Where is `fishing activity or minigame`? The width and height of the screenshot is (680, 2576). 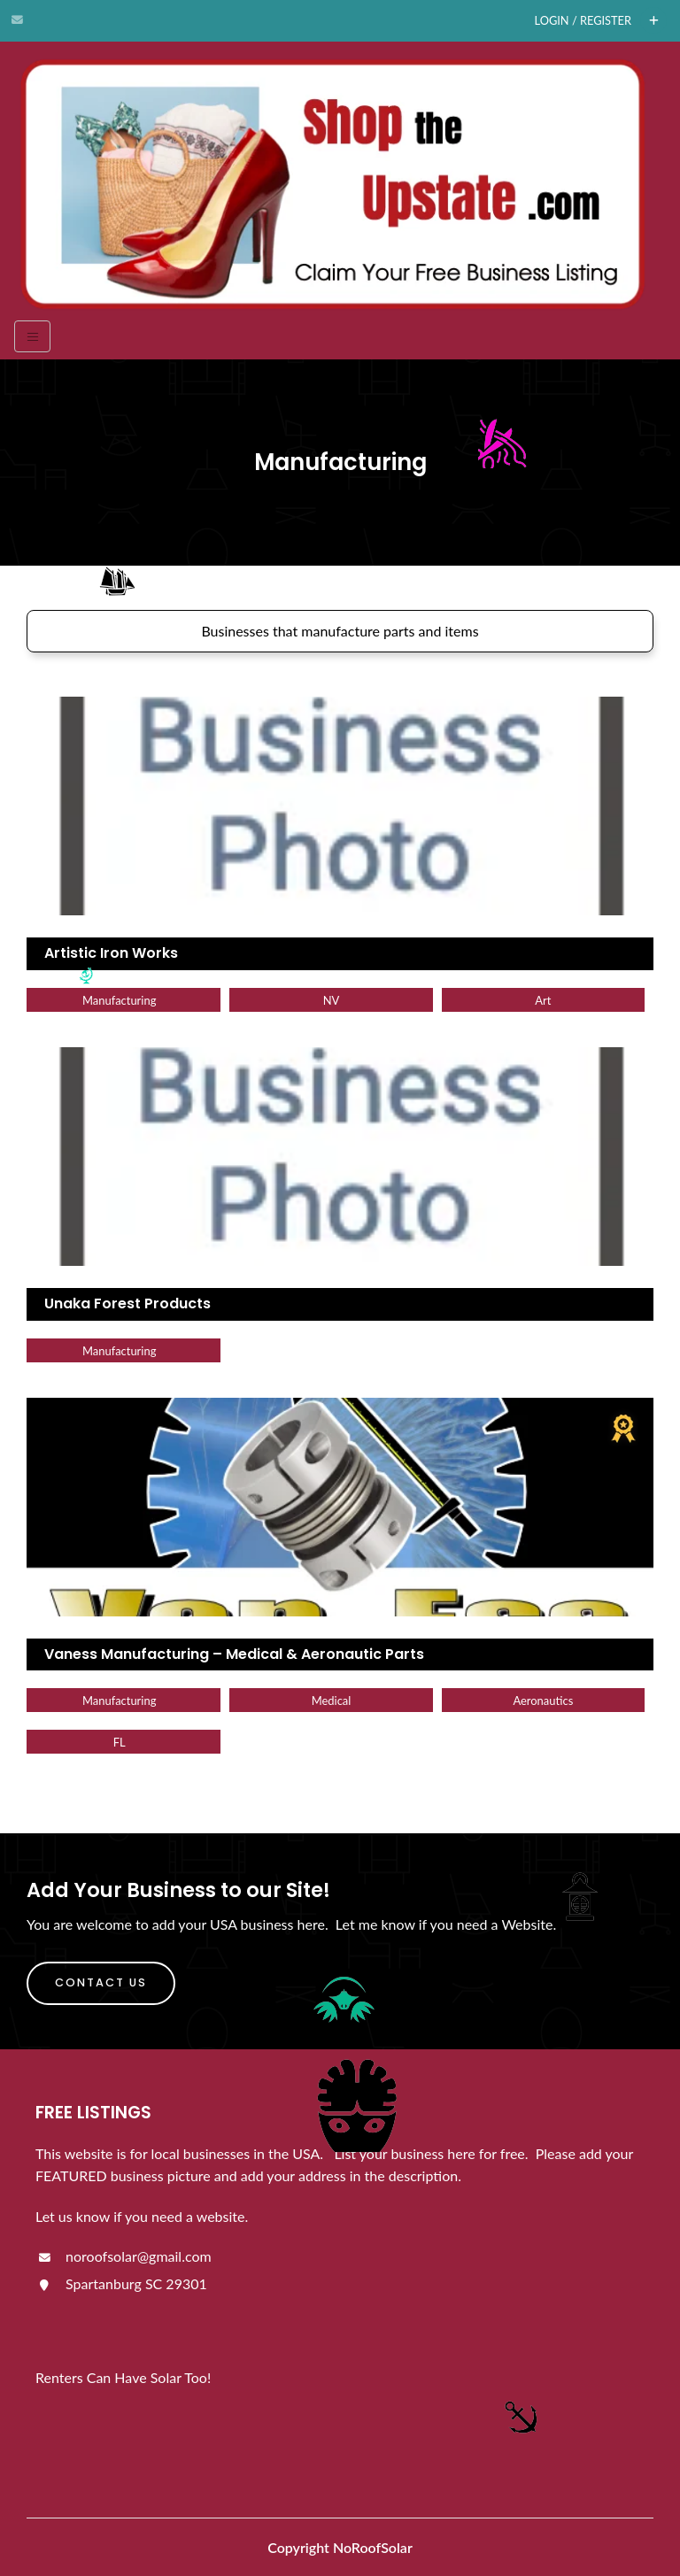 fishing activity or minigame is located at coordinates (117, 581).